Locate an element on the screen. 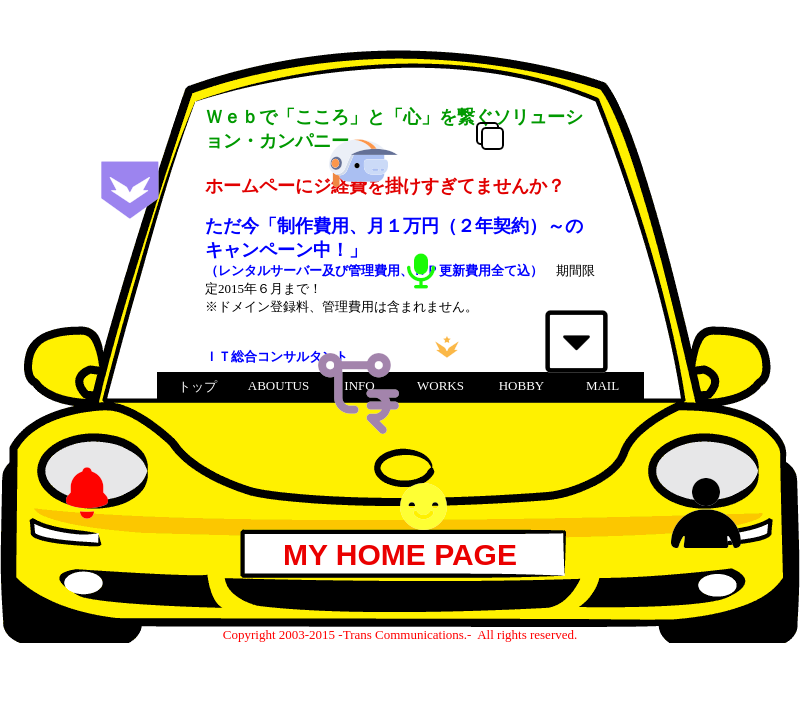 This screenshot has width=800, height=720. copy to clipboard is located at coordinates (490, 136).